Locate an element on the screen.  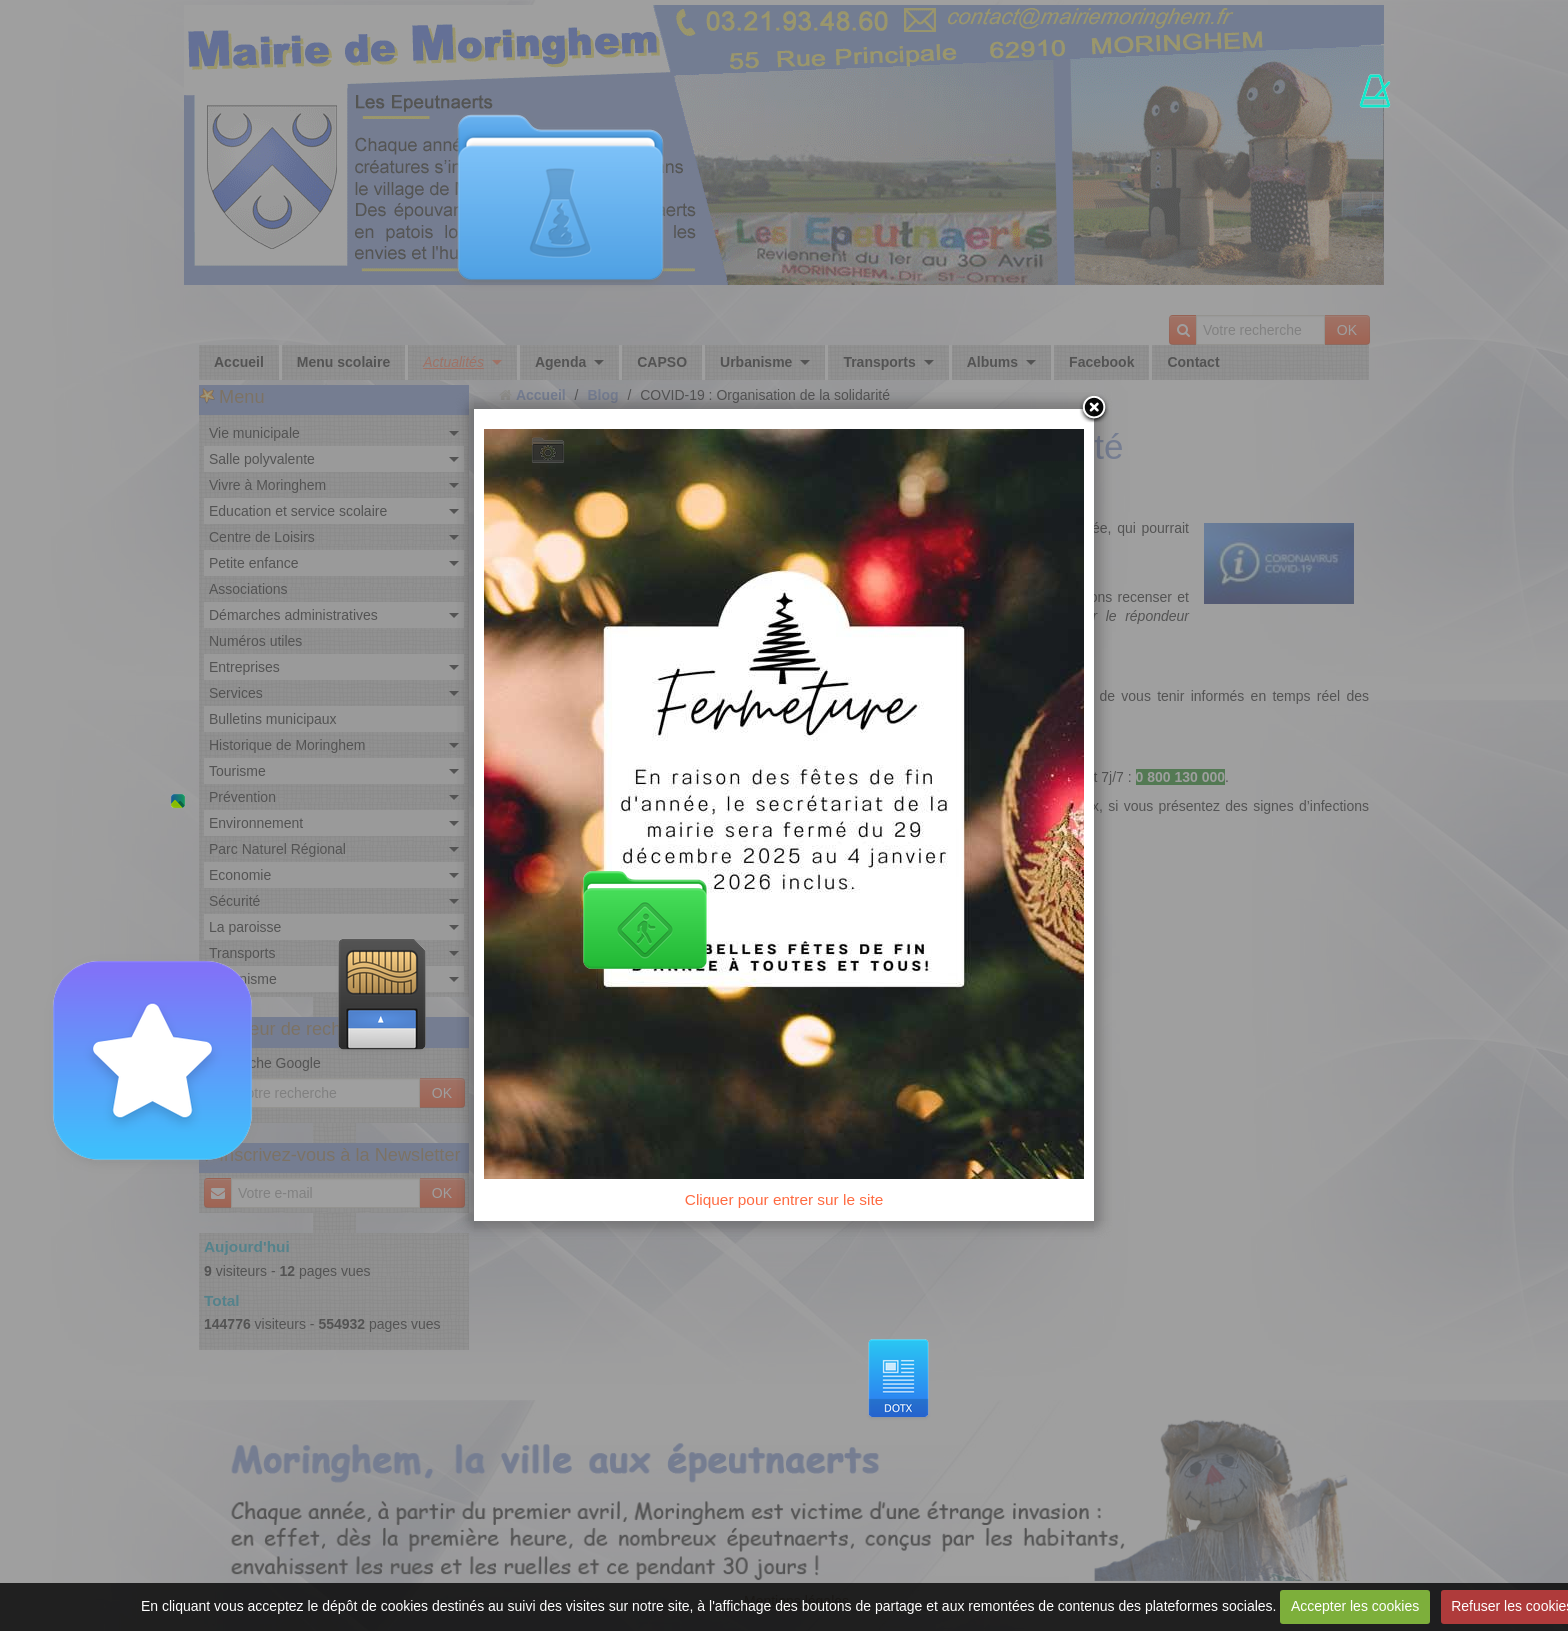
access removable storage device is located at coordinates (382, 995).